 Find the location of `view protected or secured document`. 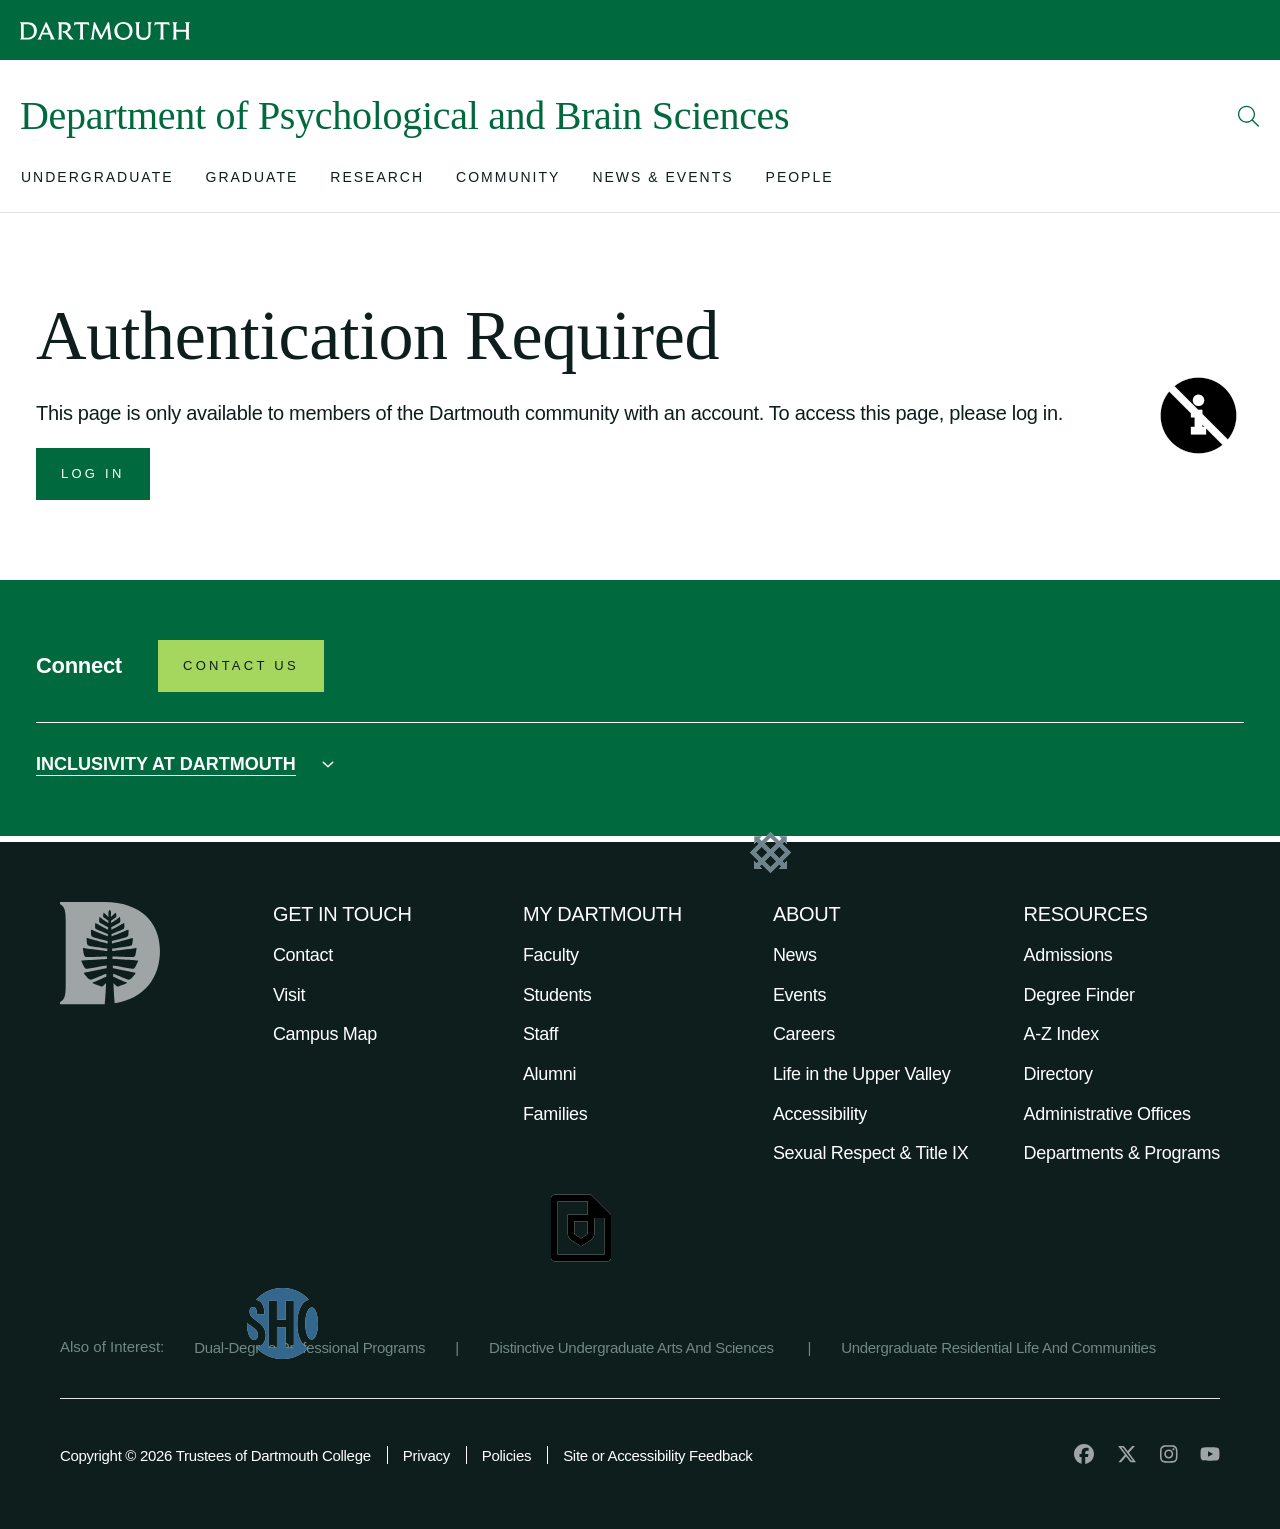

view protected or secured document is located at coordinates (581, 1228).